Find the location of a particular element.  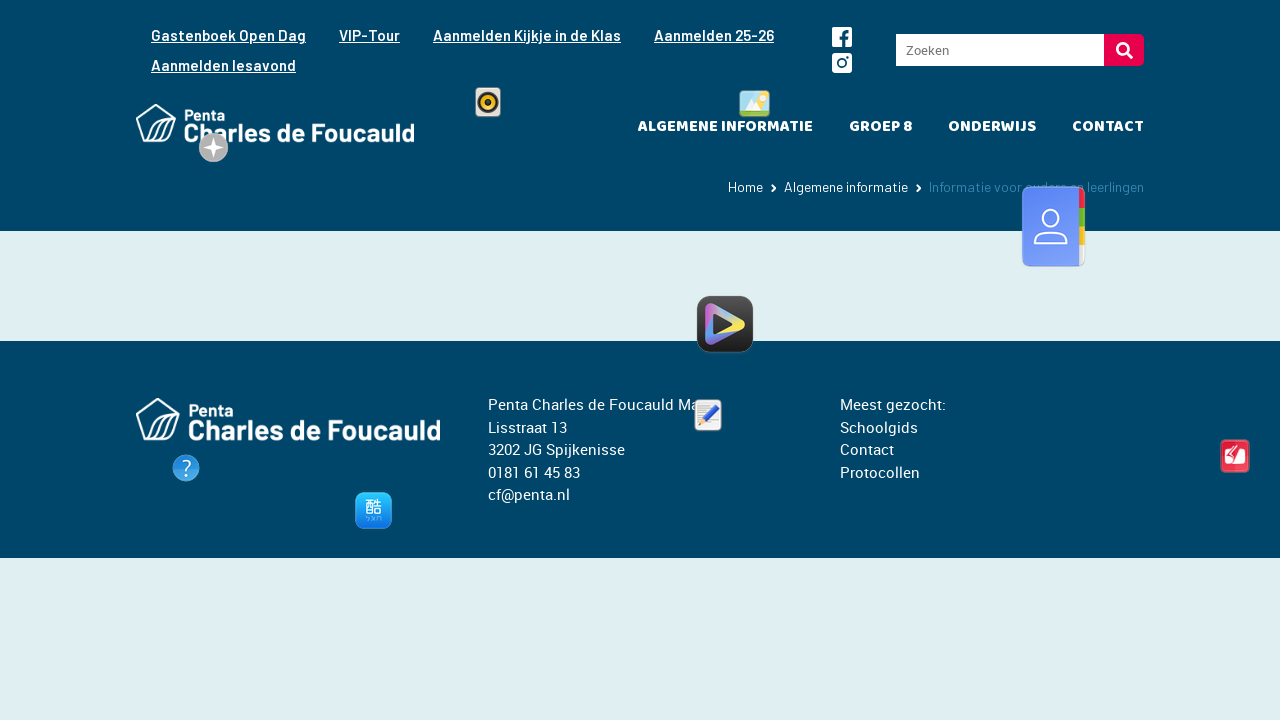

an EPS vector image file is located at coordinates (1235, 456).